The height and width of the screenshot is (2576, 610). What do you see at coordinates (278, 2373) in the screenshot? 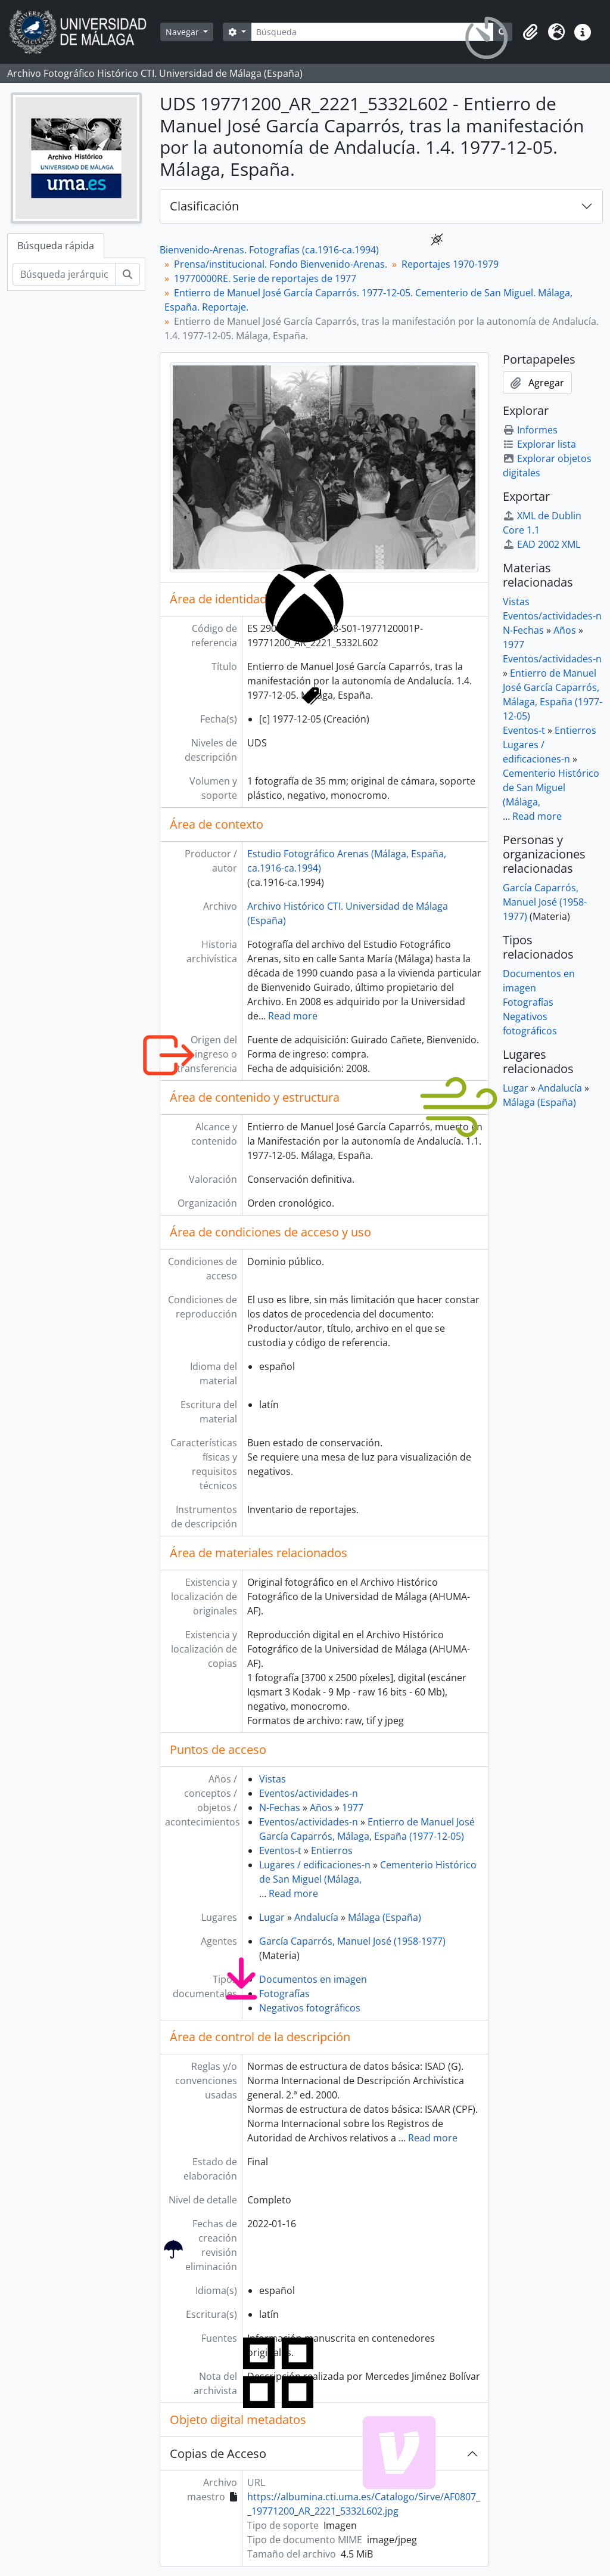
I see `switch to grid view` at bounding box center [278, 2373].